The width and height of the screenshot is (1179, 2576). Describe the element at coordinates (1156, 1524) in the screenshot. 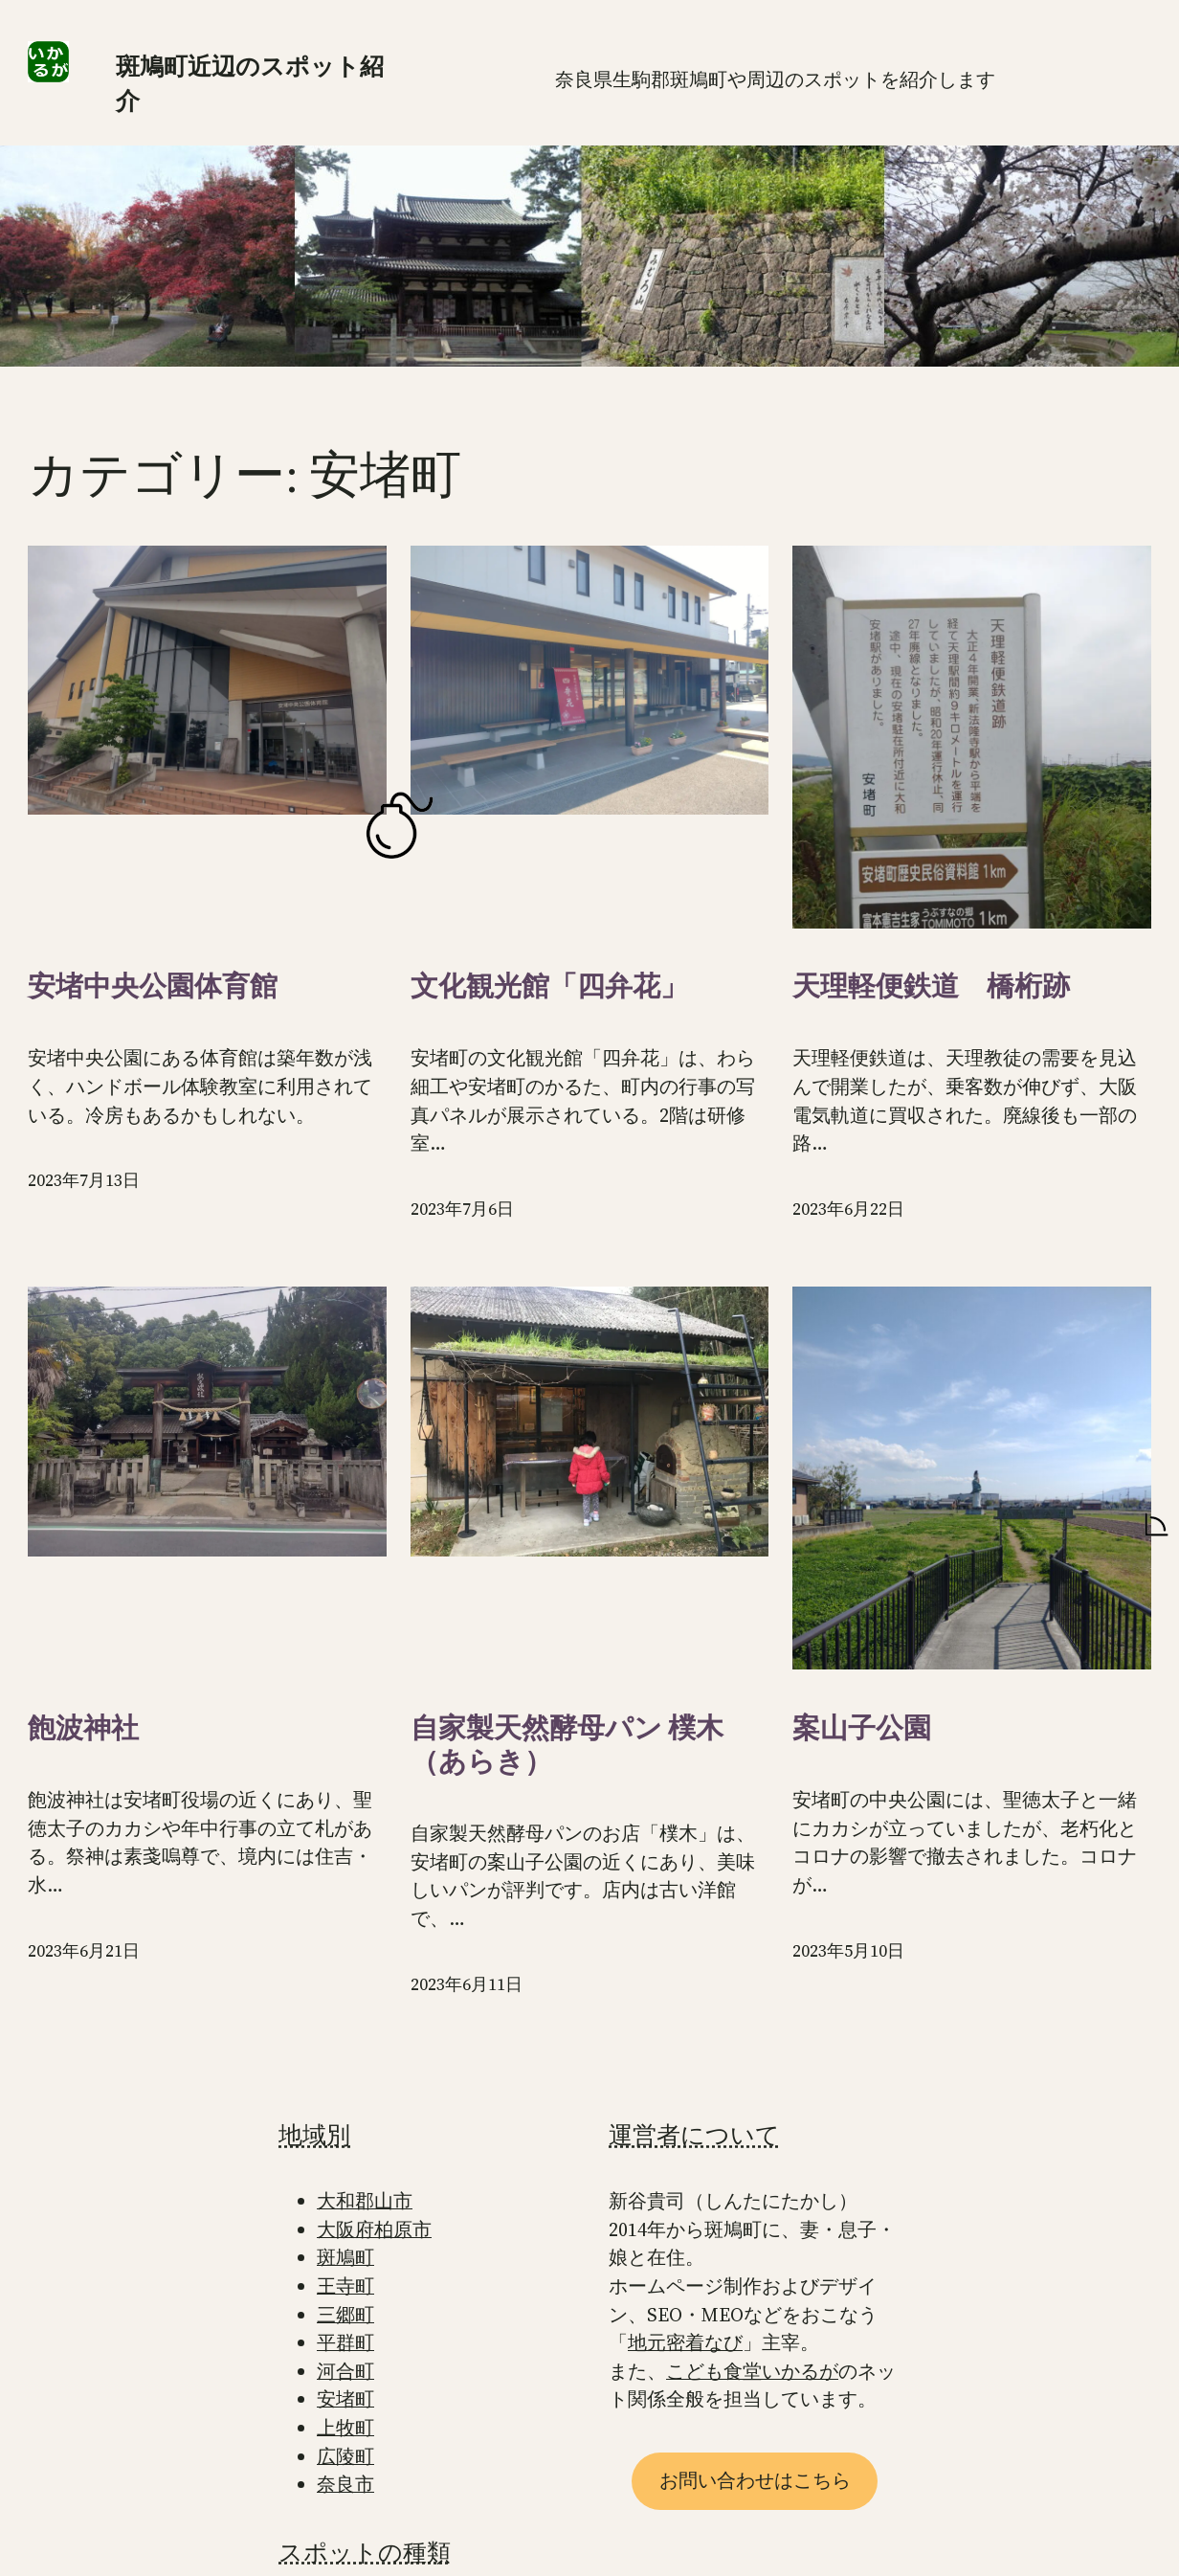

I see `view production possibility frontier chart` at that location.